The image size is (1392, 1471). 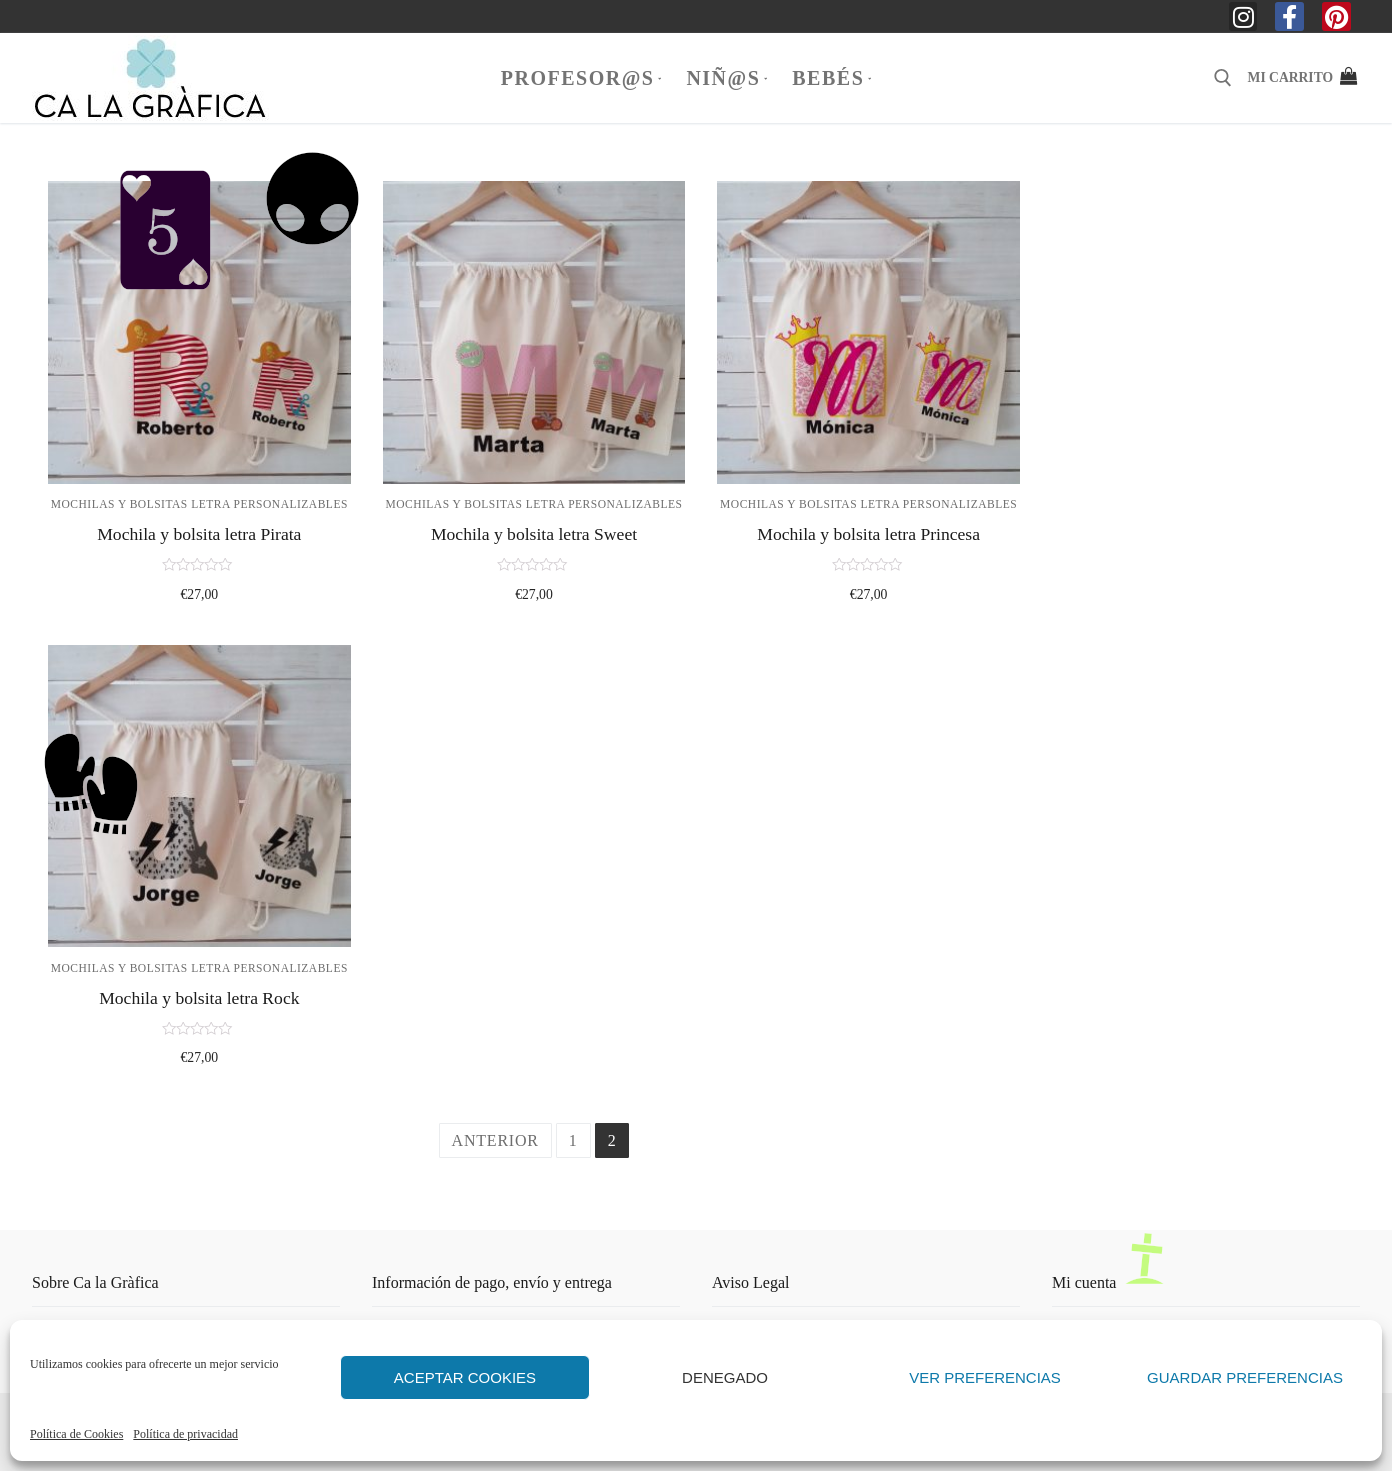 What do you see at coordinates (1144, 1258) in the screenshot?
I see `indicates a cemetery or graveyard location` at bounding box center [1144, 1258].